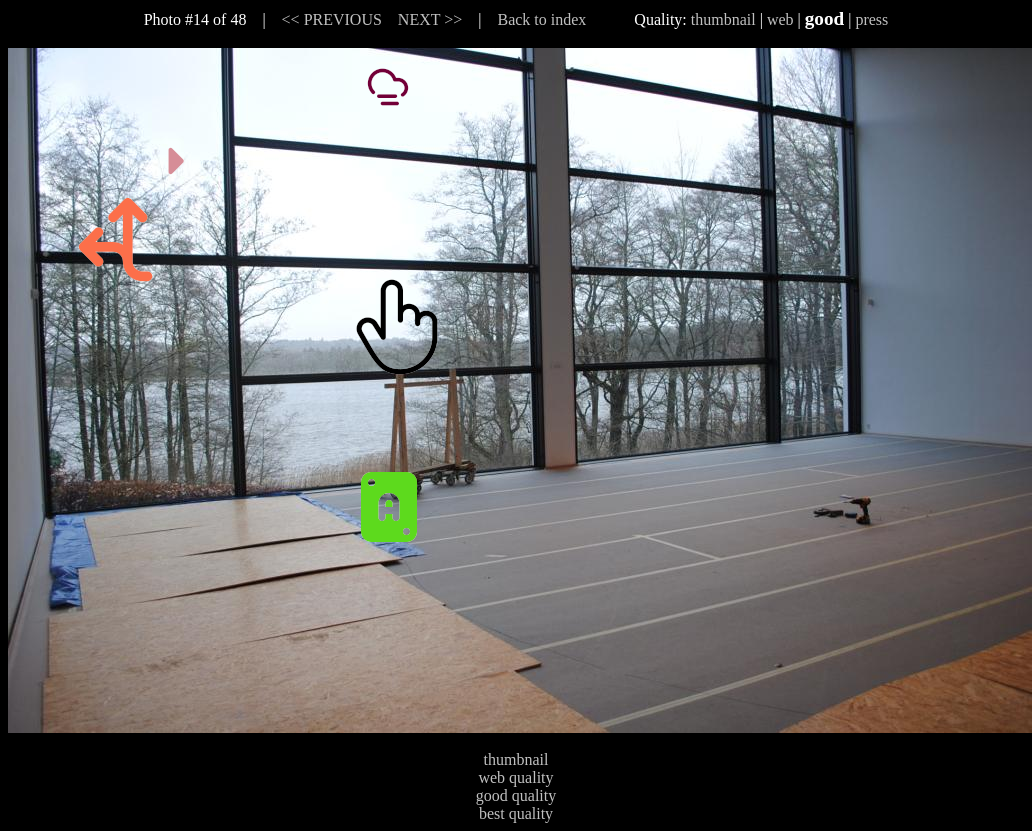 The width and height of the screenshot is (1032, 831). What do you see at coordinates (388, 87) in the screenshot?
I see `indicates foggy weather conditions` at bounding box center [388, 87].